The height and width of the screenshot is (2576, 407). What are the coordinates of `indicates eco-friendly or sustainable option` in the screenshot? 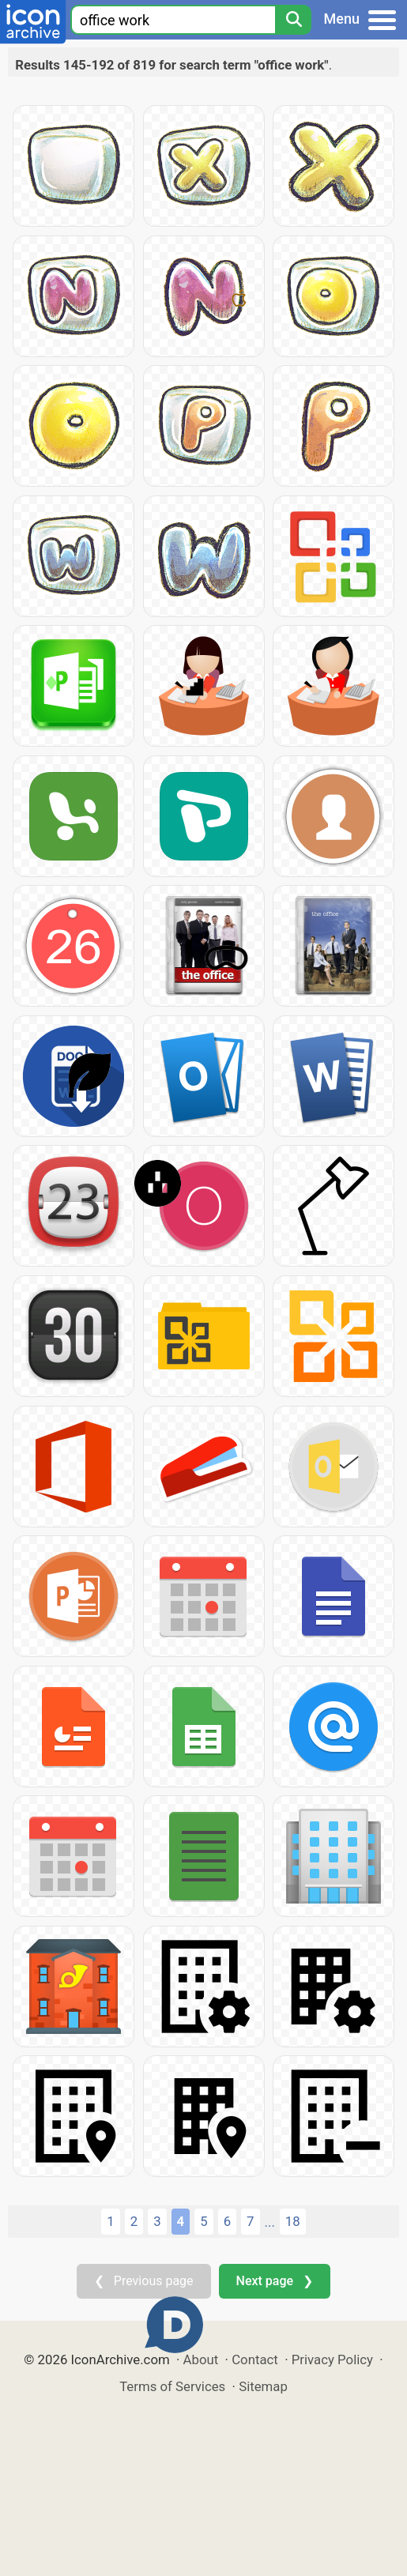 It's located at (89, 1074).